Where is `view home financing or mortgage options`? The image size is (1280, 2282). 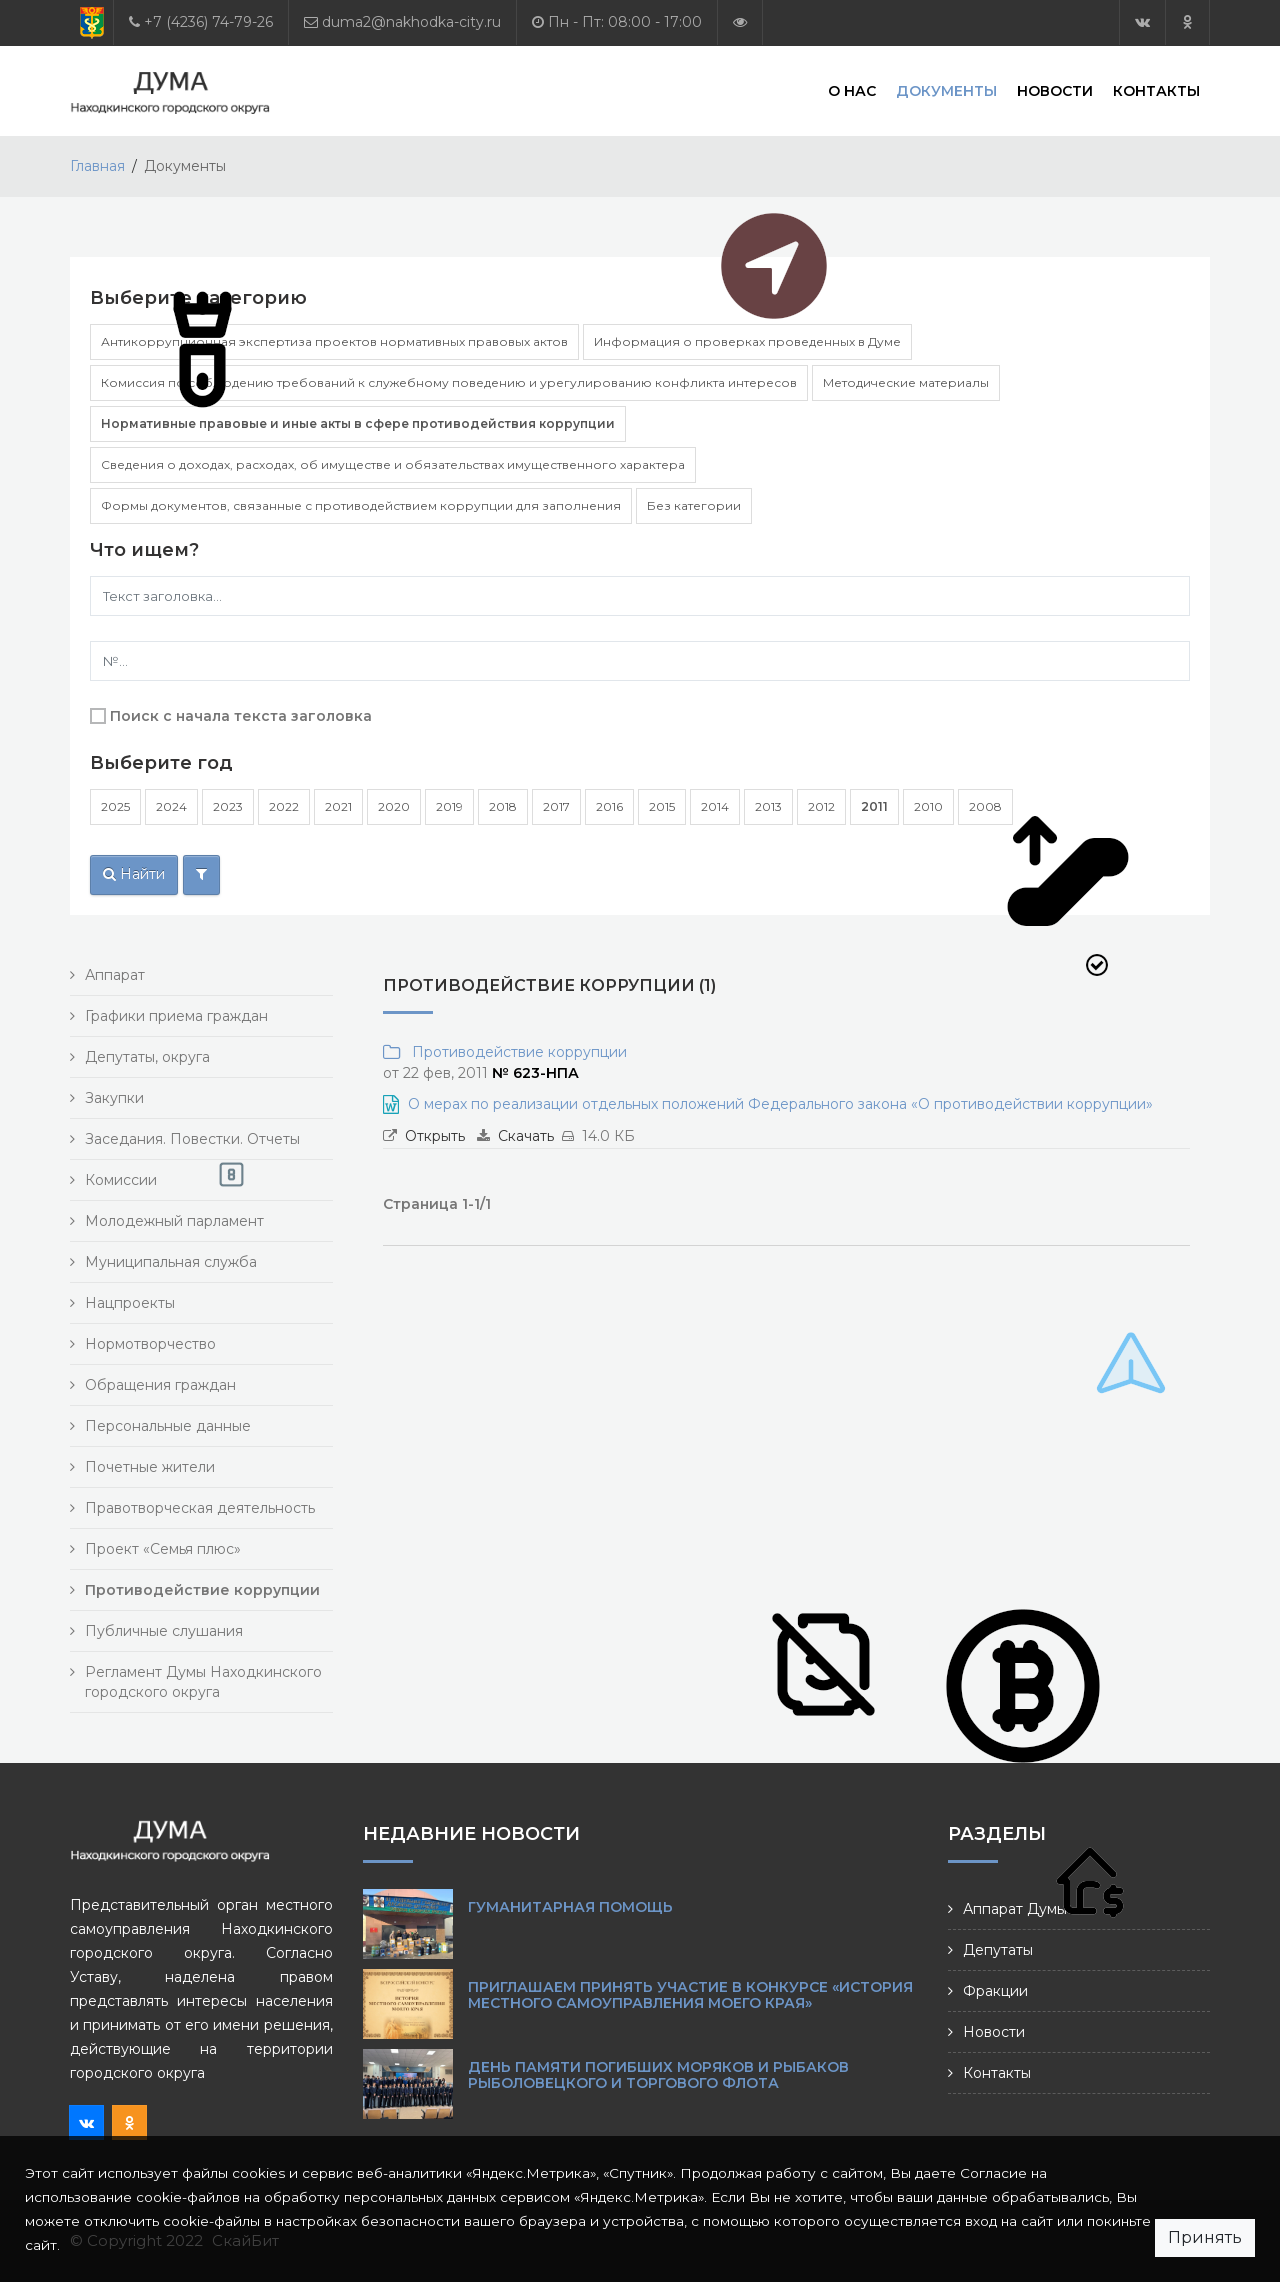 view home financing or mortgage options is located at coordinates (1090, 1881).